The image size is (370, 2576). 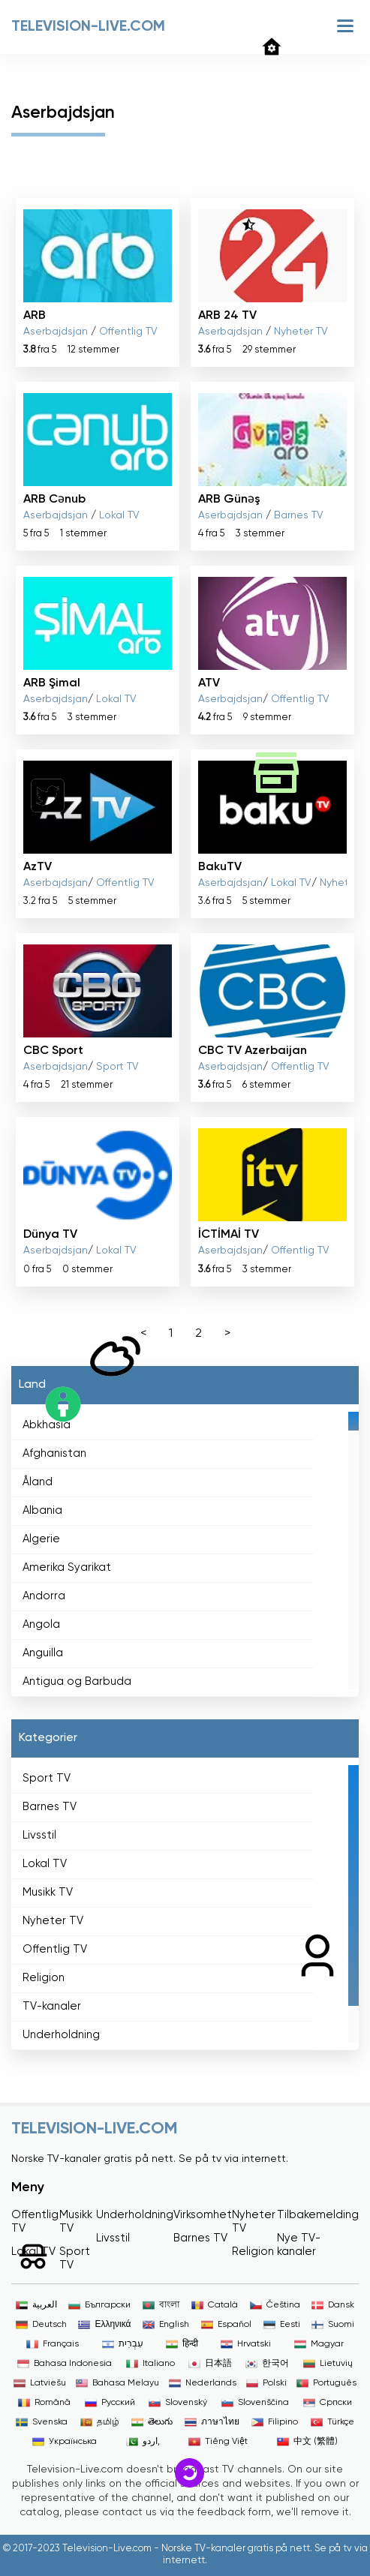 I want to click on access home or house settings, so click(x=272, y=47).